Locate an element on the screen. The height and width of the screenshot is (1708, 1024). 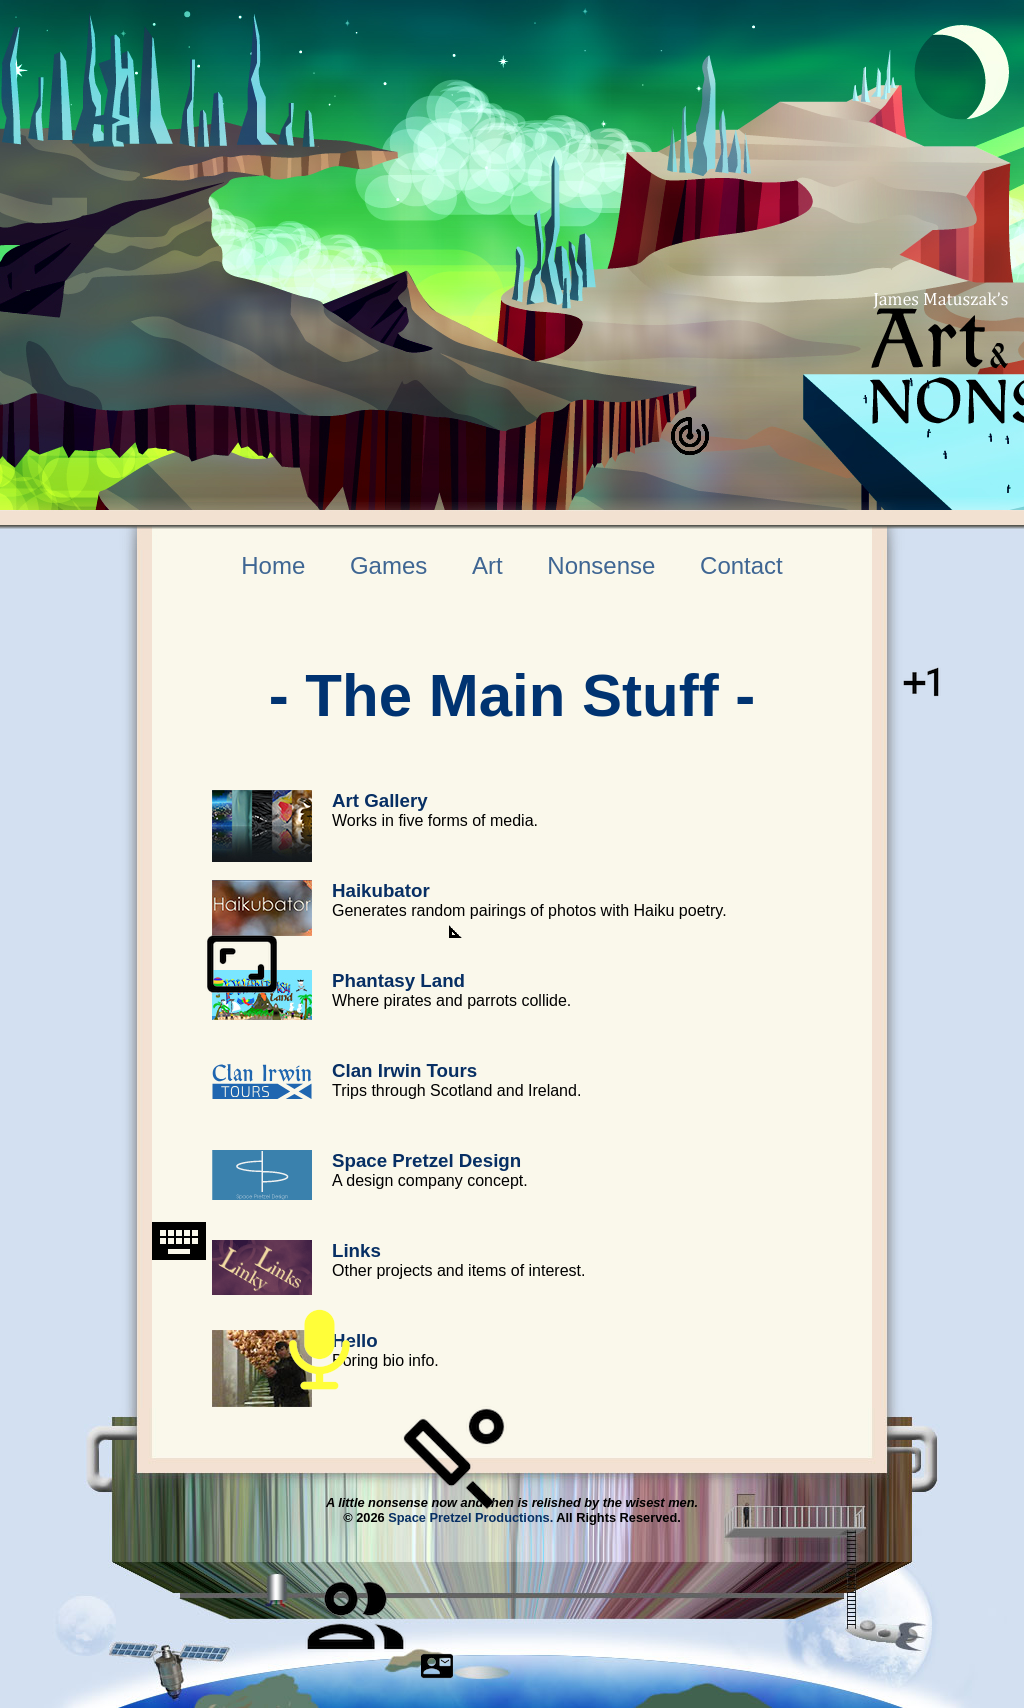
view contact email information is located at coordinates (437, 1666).